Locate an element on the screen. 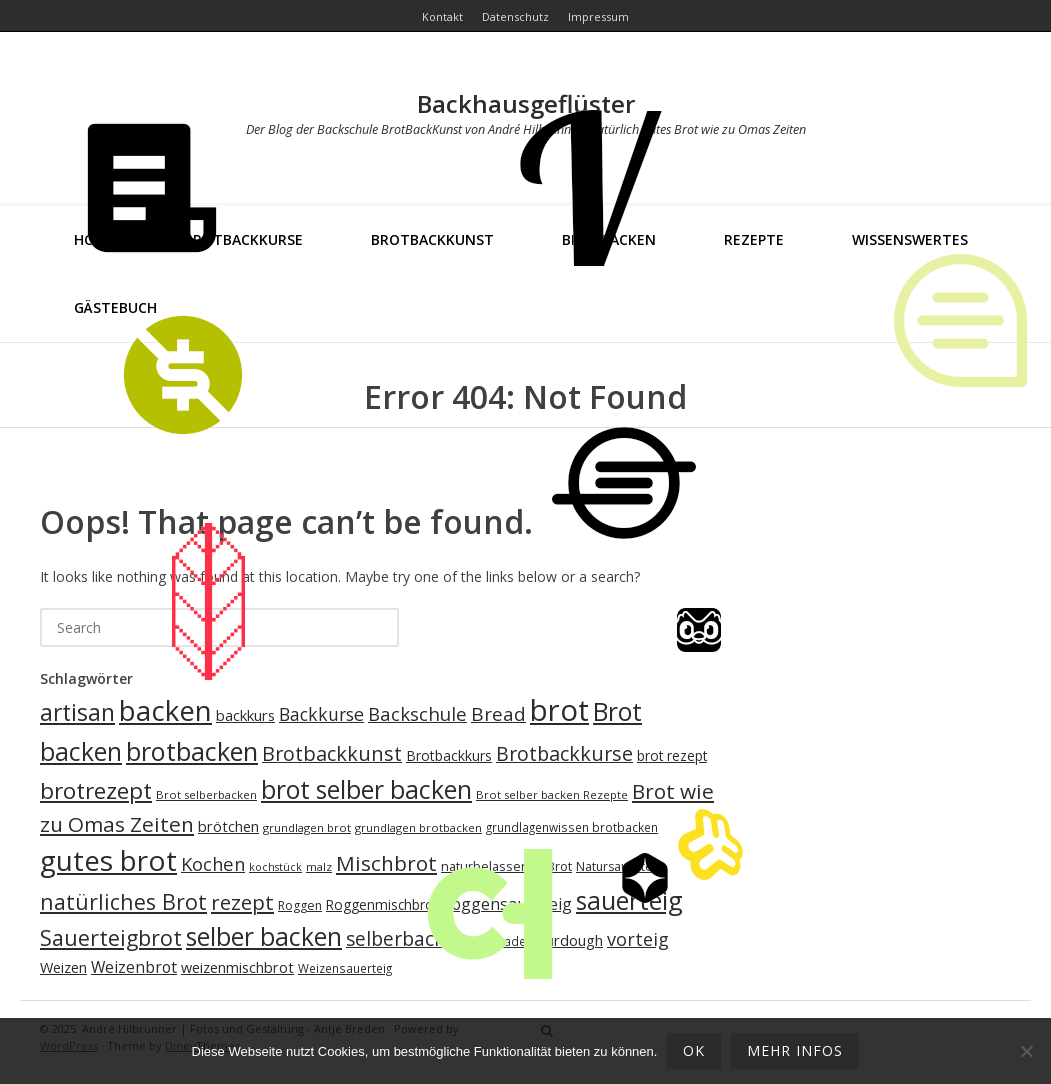  castorama home improvement store logo is located at coordinates (490, 914).